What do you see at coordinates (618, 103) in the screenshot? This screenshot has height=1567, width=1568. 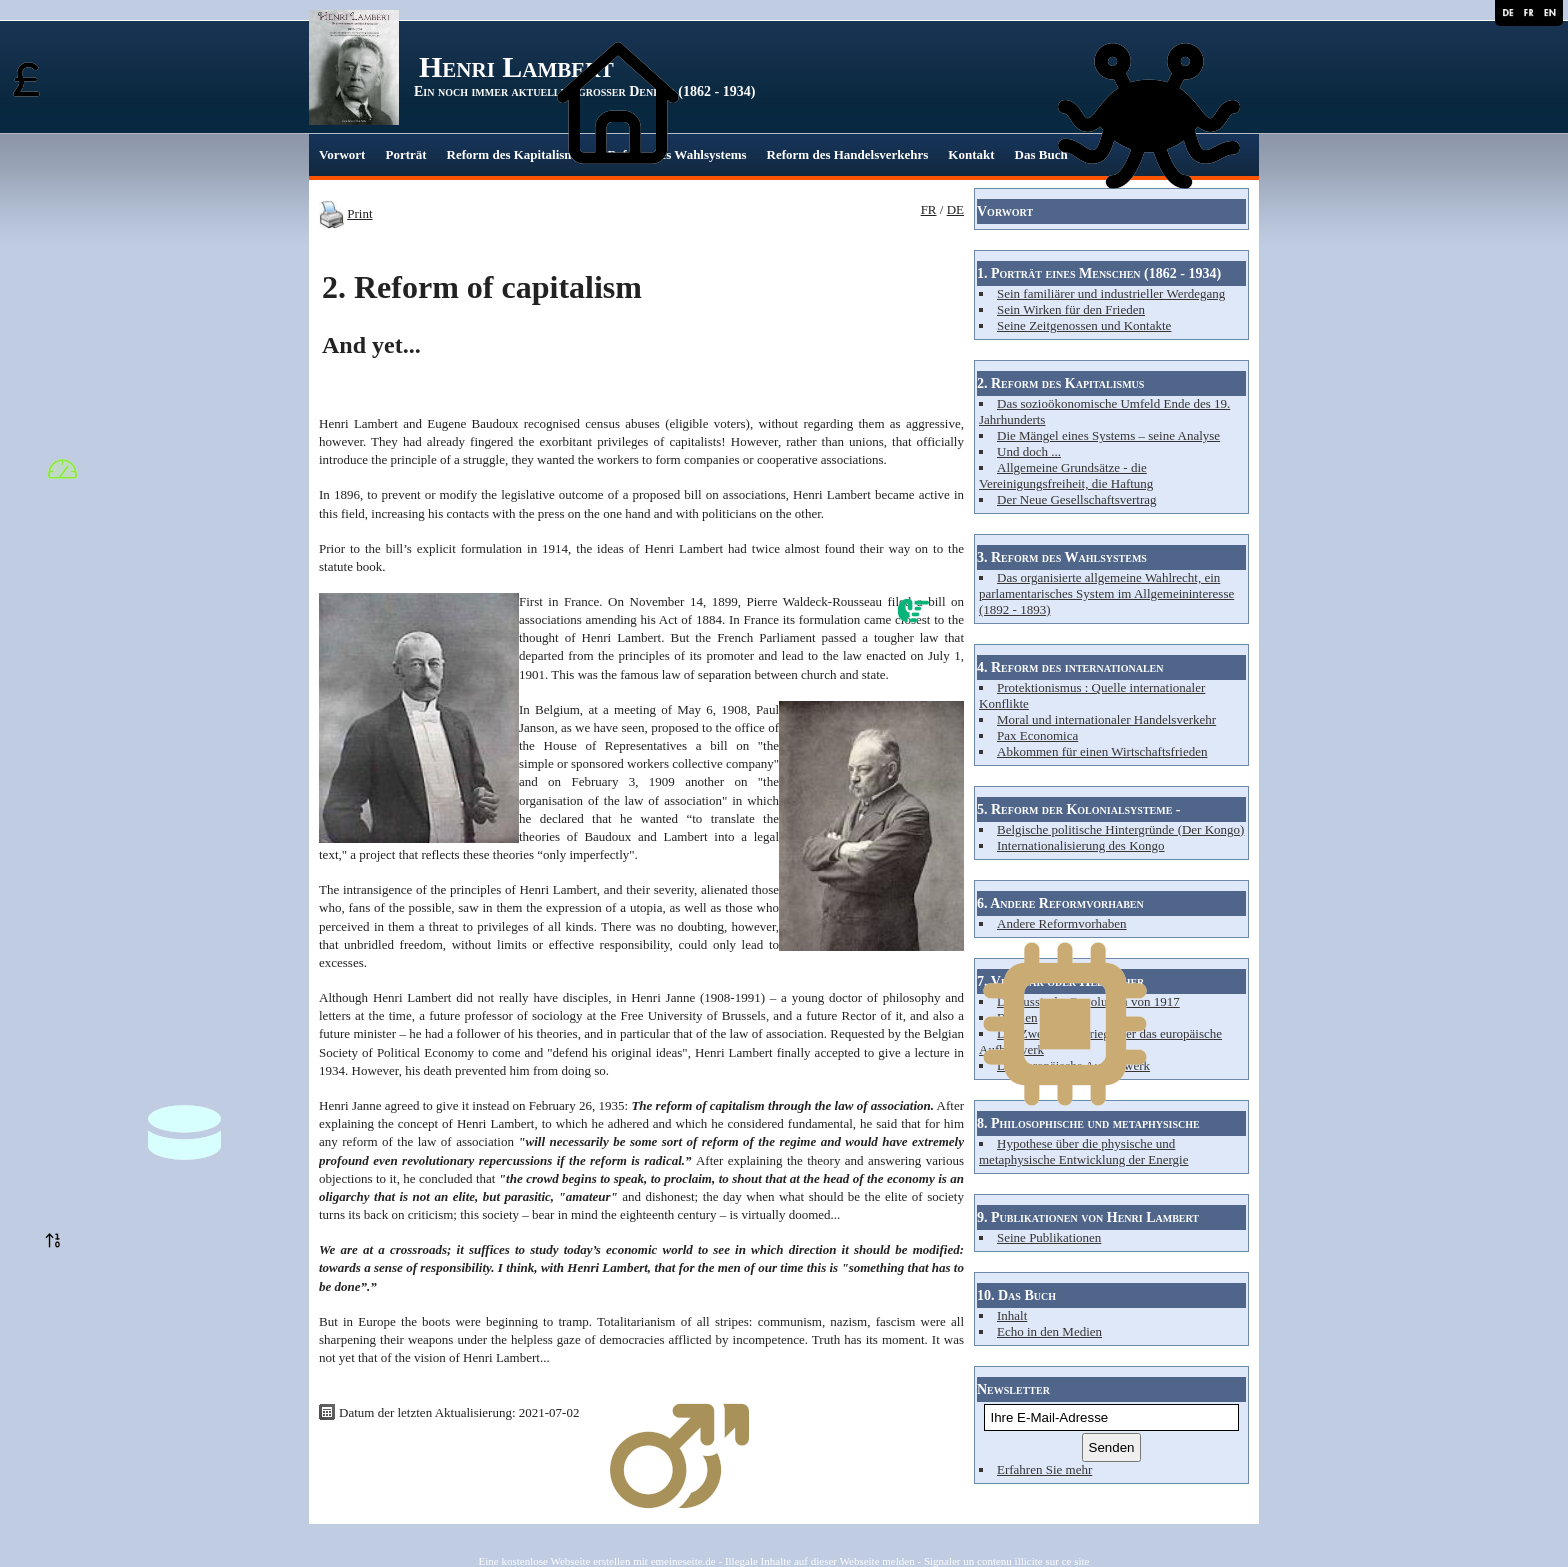 I see `navigate to home screen` at bounding box center [618, 103].